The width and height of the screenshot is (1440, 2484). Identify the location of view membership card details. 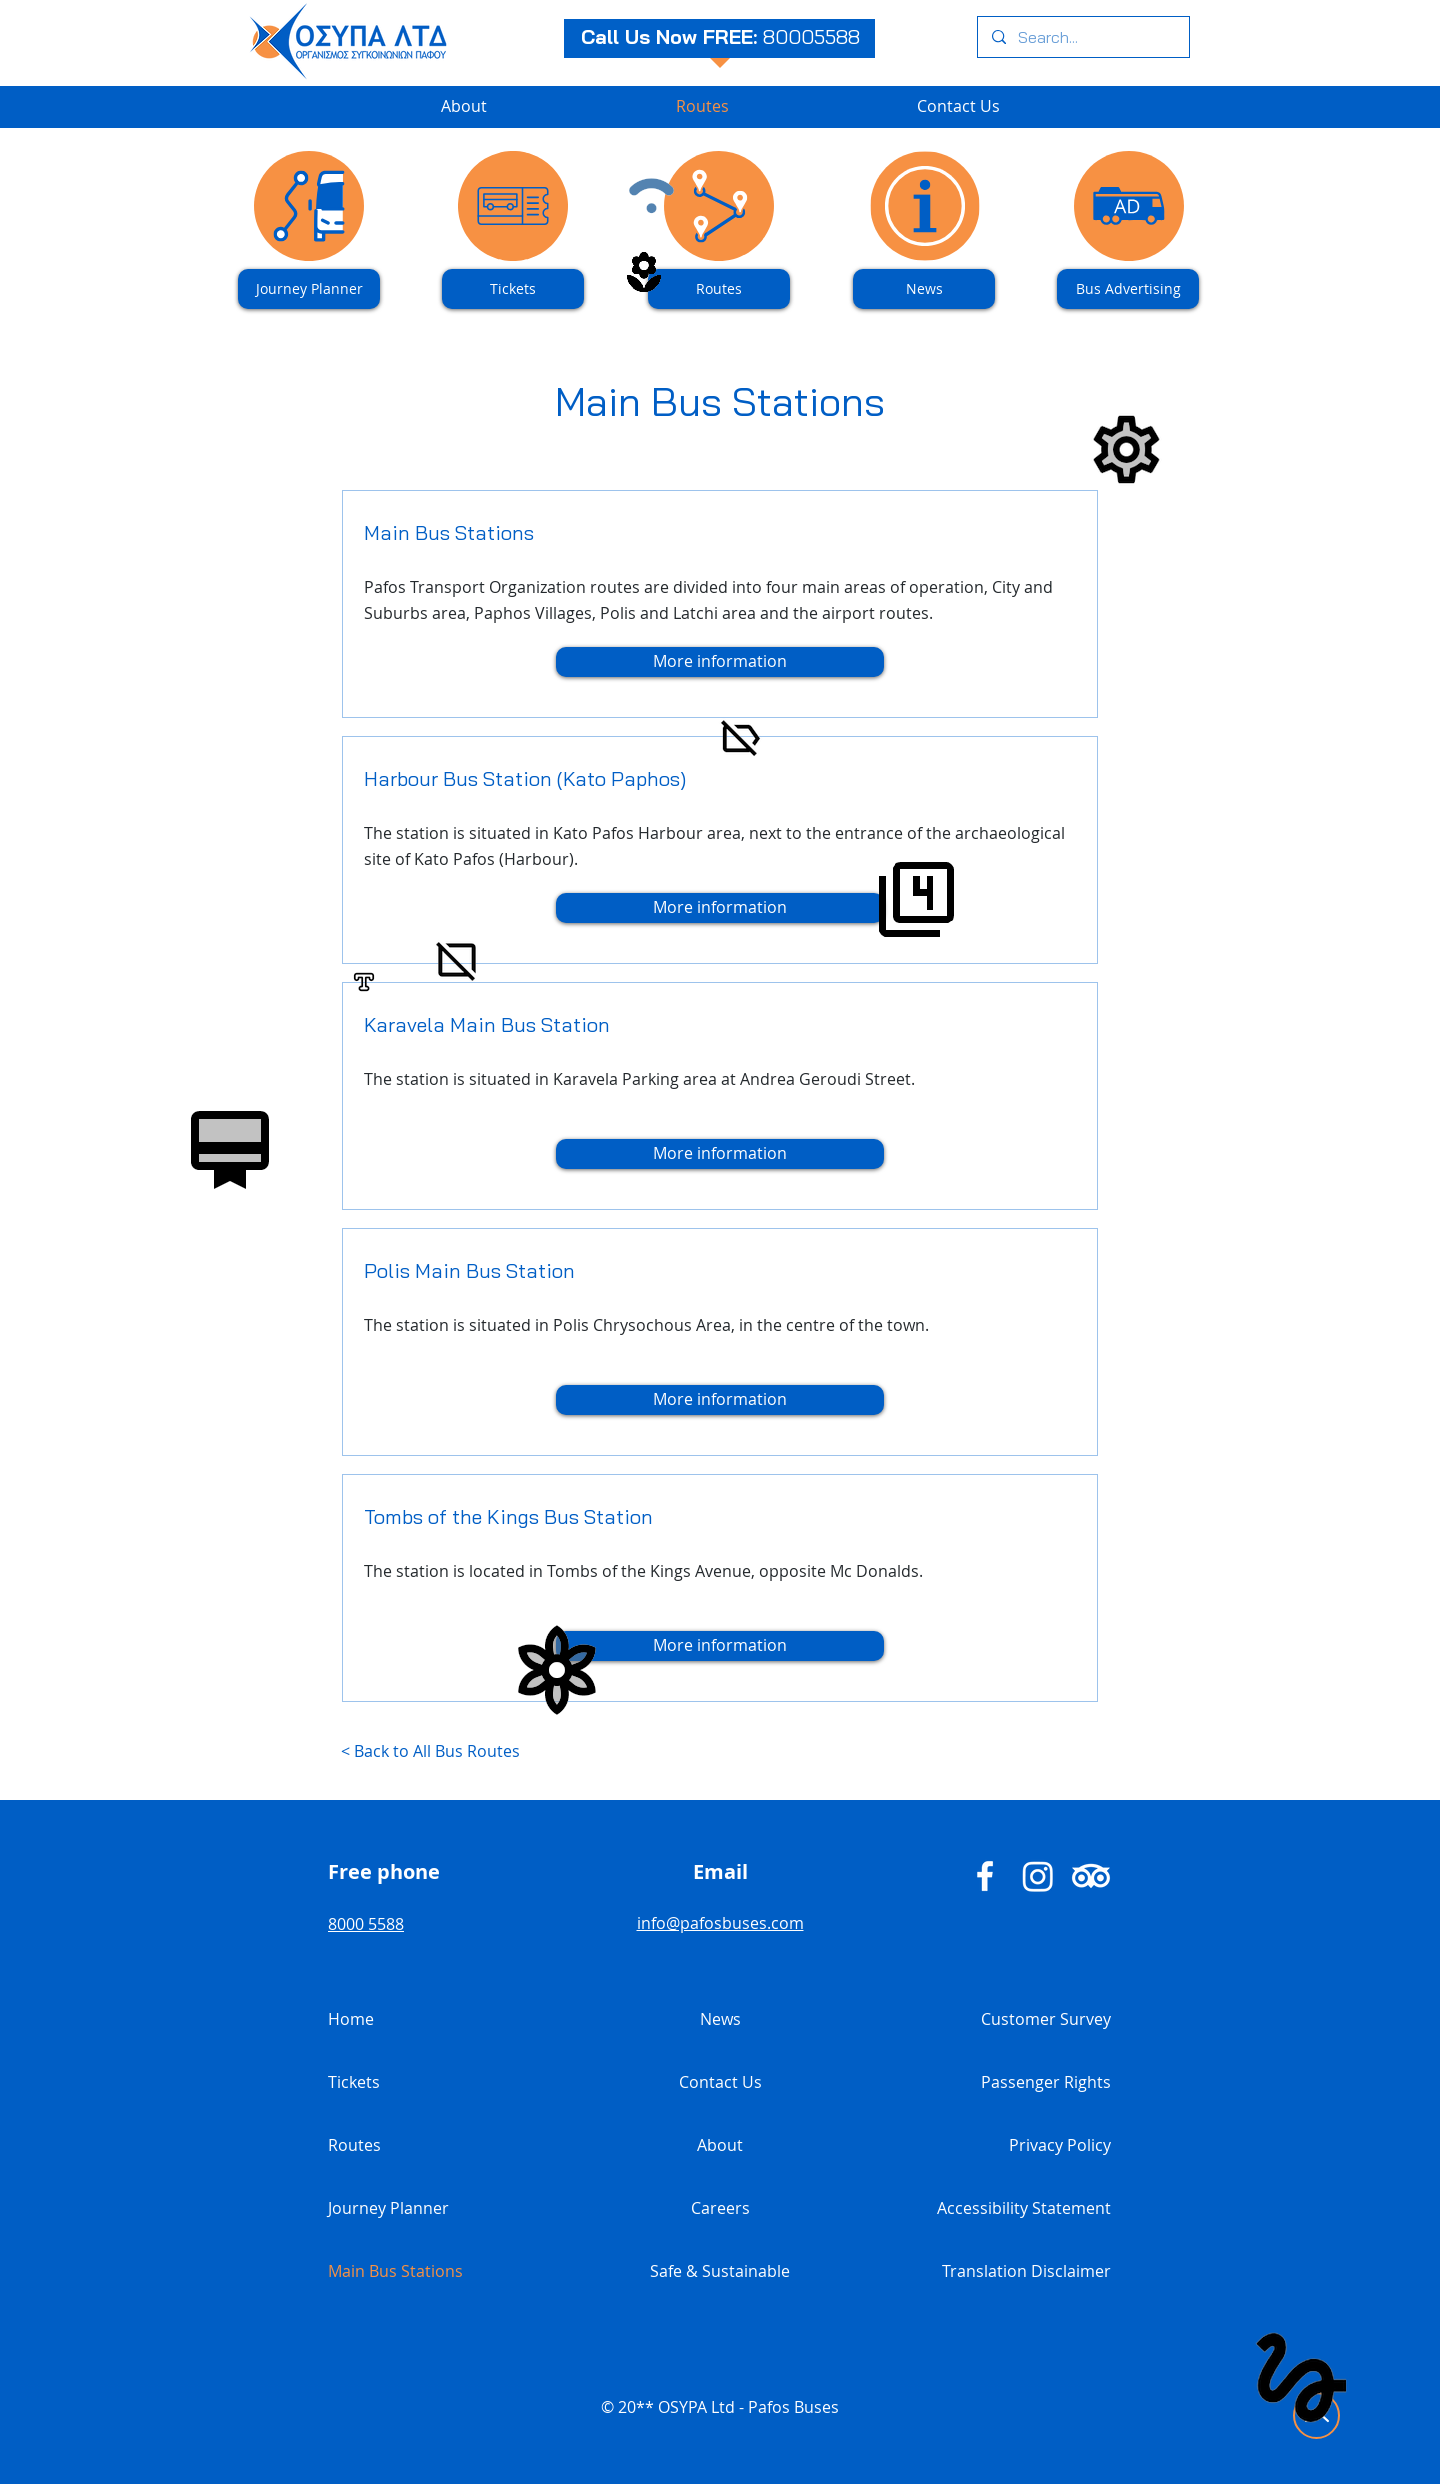
(230, 1150).